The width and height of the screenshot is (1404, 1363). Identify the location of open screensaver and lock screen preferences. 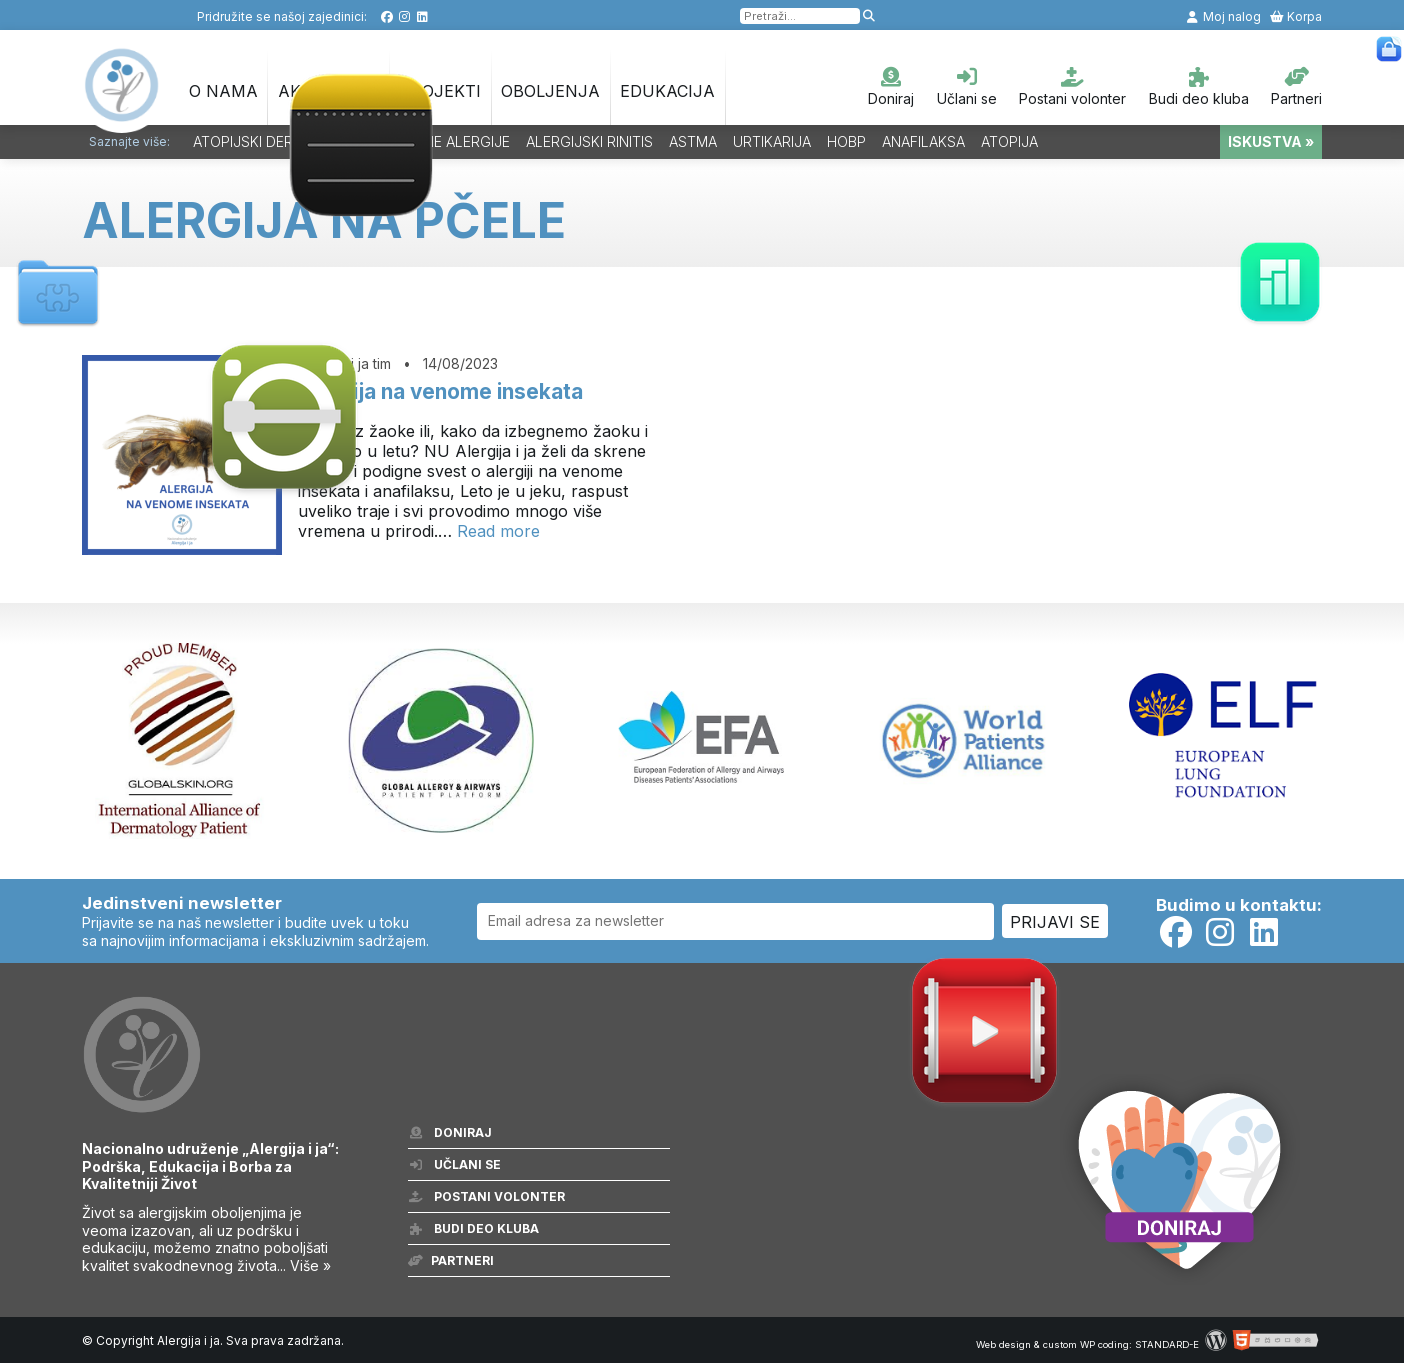
(1389, 49).